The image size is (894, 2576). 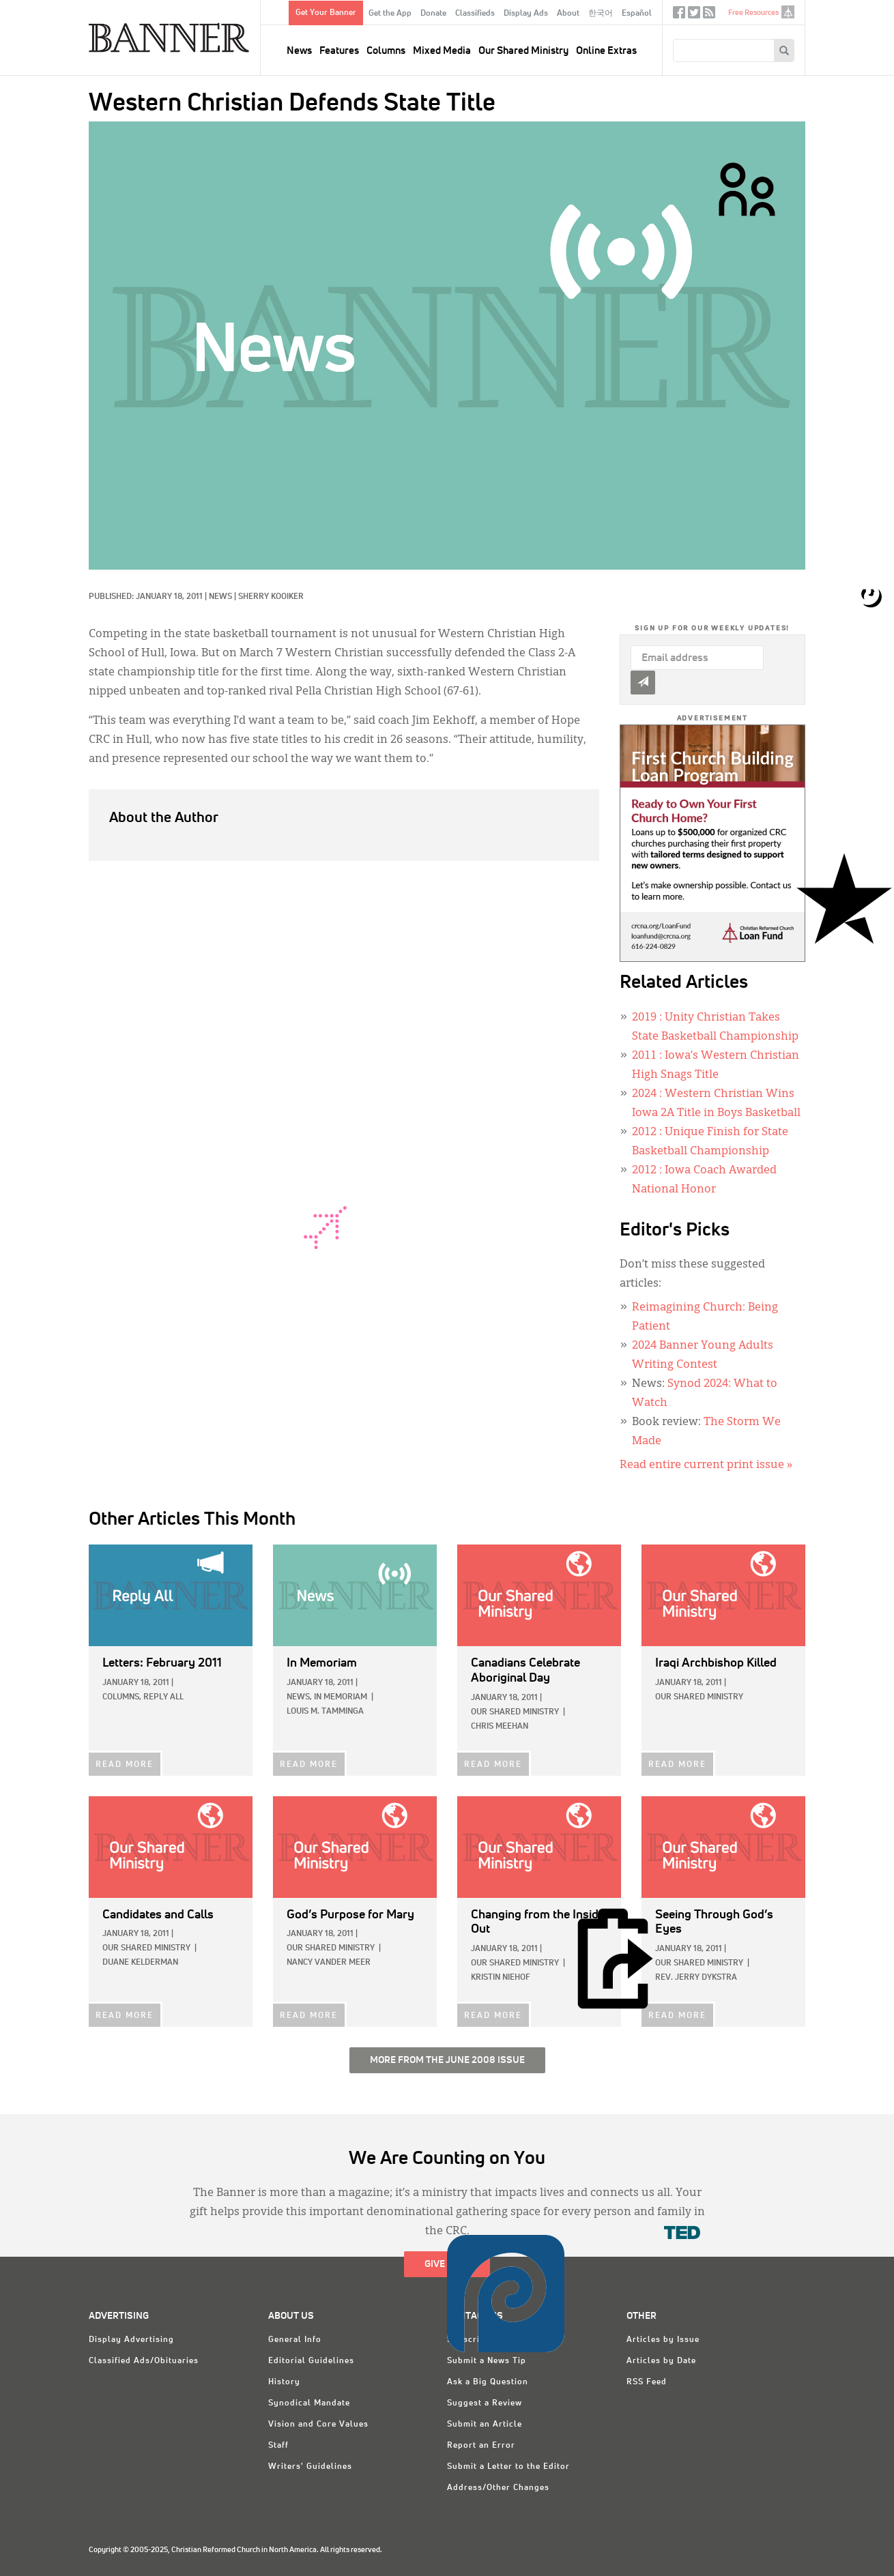 What do you see at coordinates (506, 2294) in the screenshot?
I see `open Photopea image editor` at bounding box center [506, 2294].